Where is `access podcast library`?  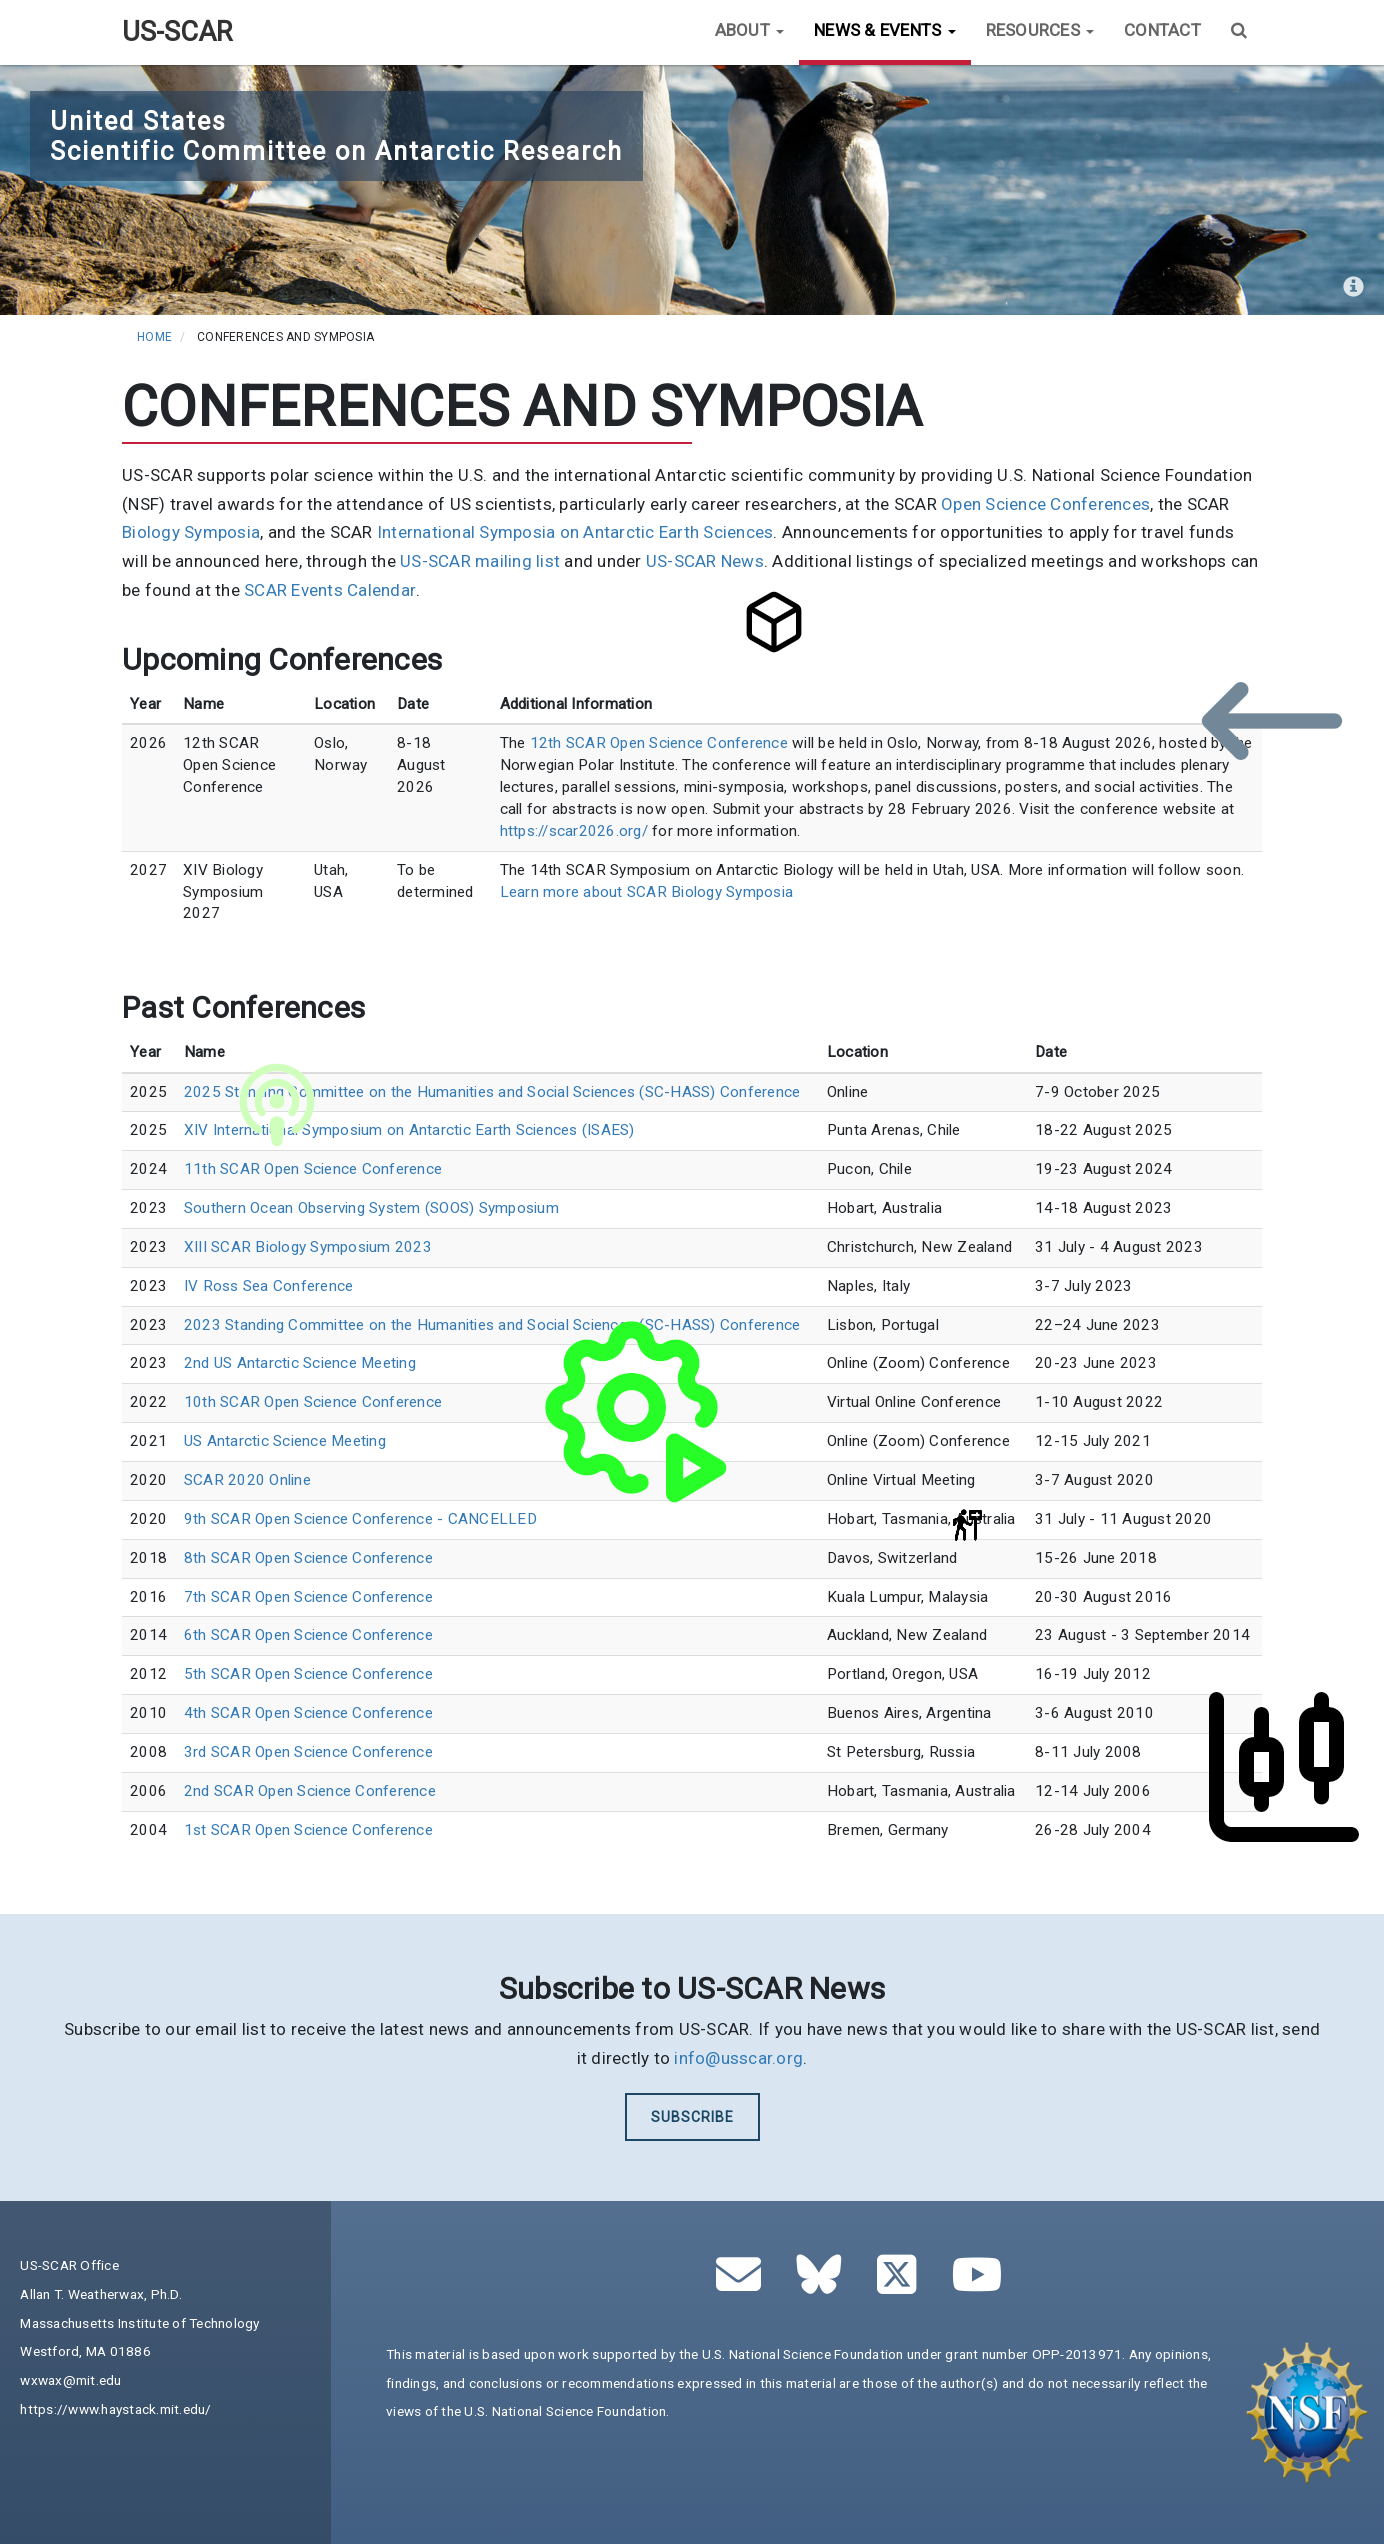 access podcast library is located at coordinates (277, 1105).